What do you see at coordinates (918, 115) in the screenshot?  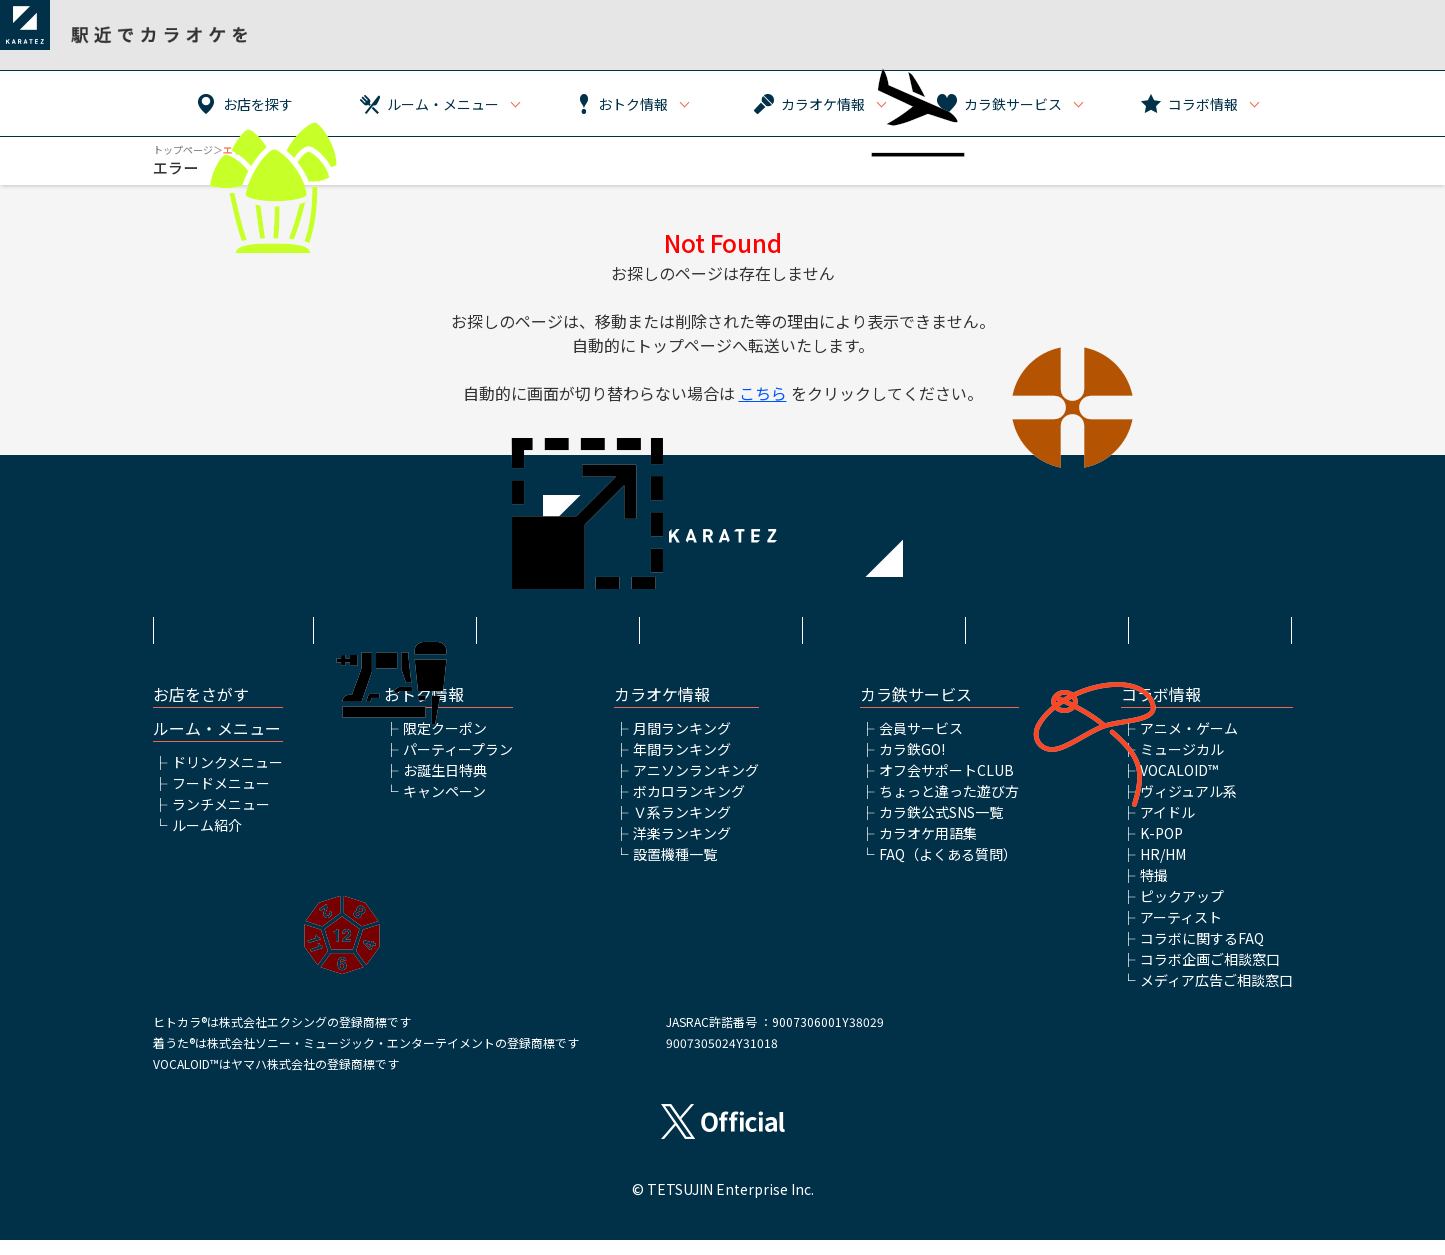 I see `indicates incoming flight arrival` at bounding box center [918, 115].